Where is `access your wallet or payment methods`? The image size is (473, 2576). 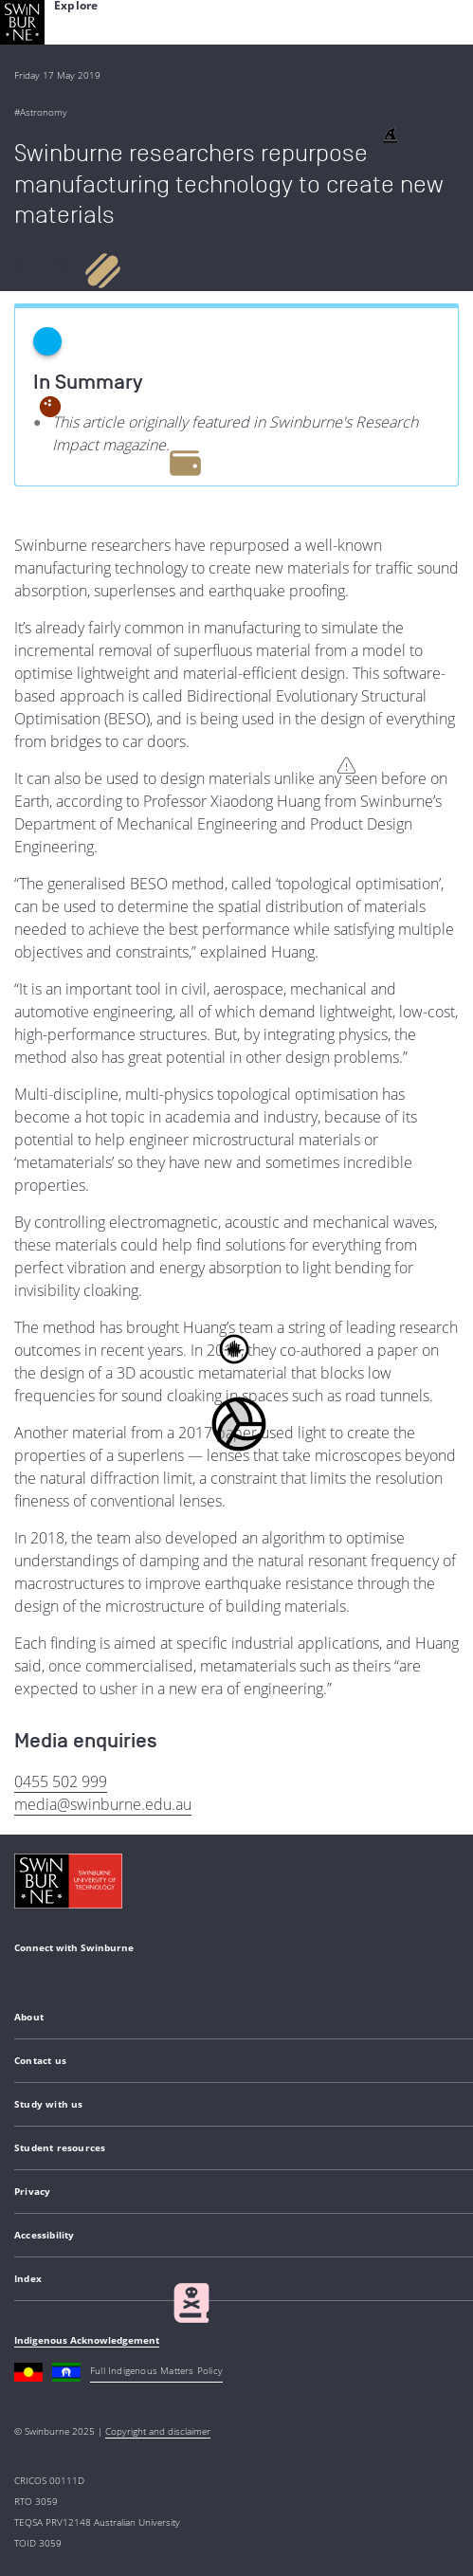
access your wallet or payment methods is located at coordinates (185, 464).